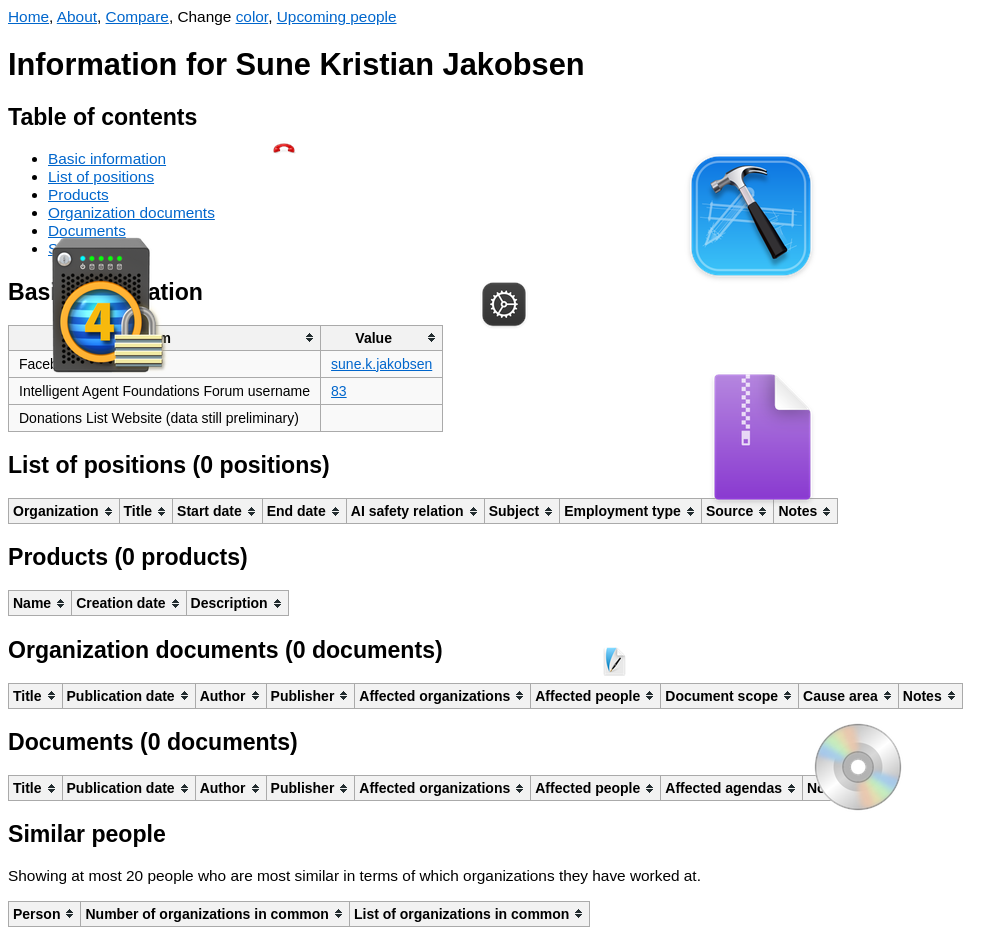 Image resolution: width=1003 pixels, height=935 pixels. Describe the element at coordinates (284, 145) in the screenshot. I see `end the current call` at that location.